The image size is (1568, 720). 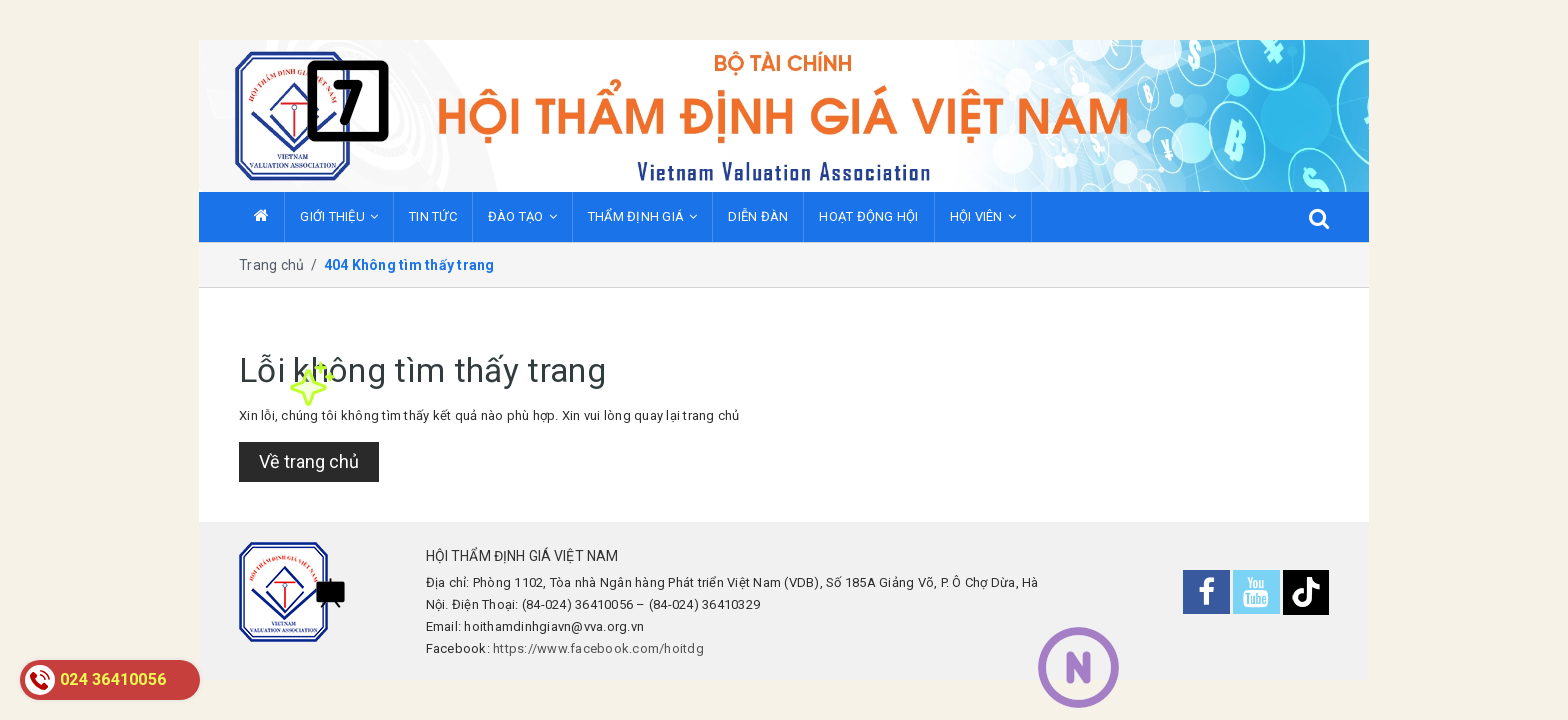 I want to click on start or view a presentation, so click(x=330, y=593).